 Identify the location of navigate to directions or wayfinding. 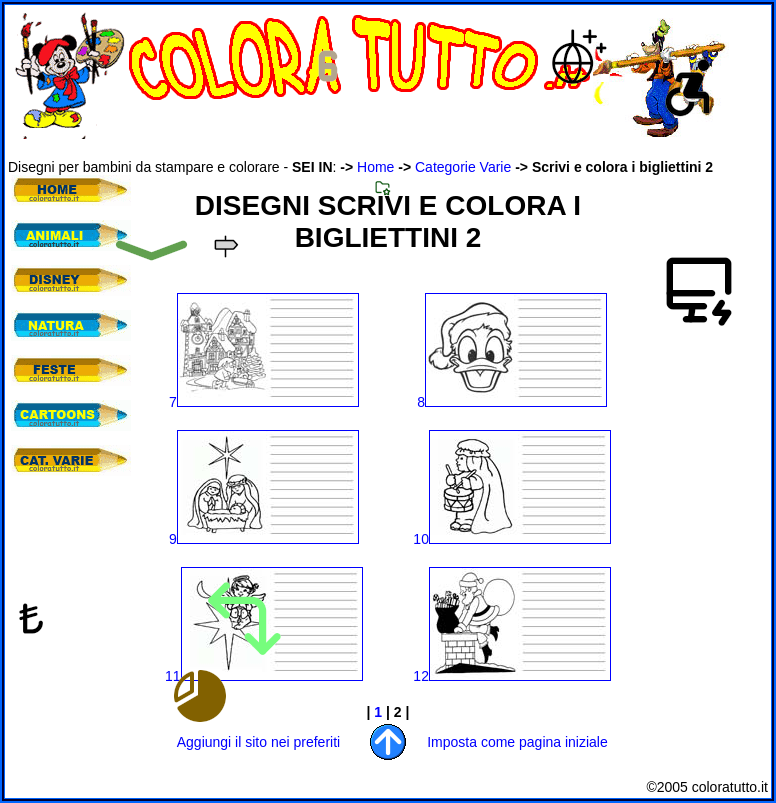
(225, 246).